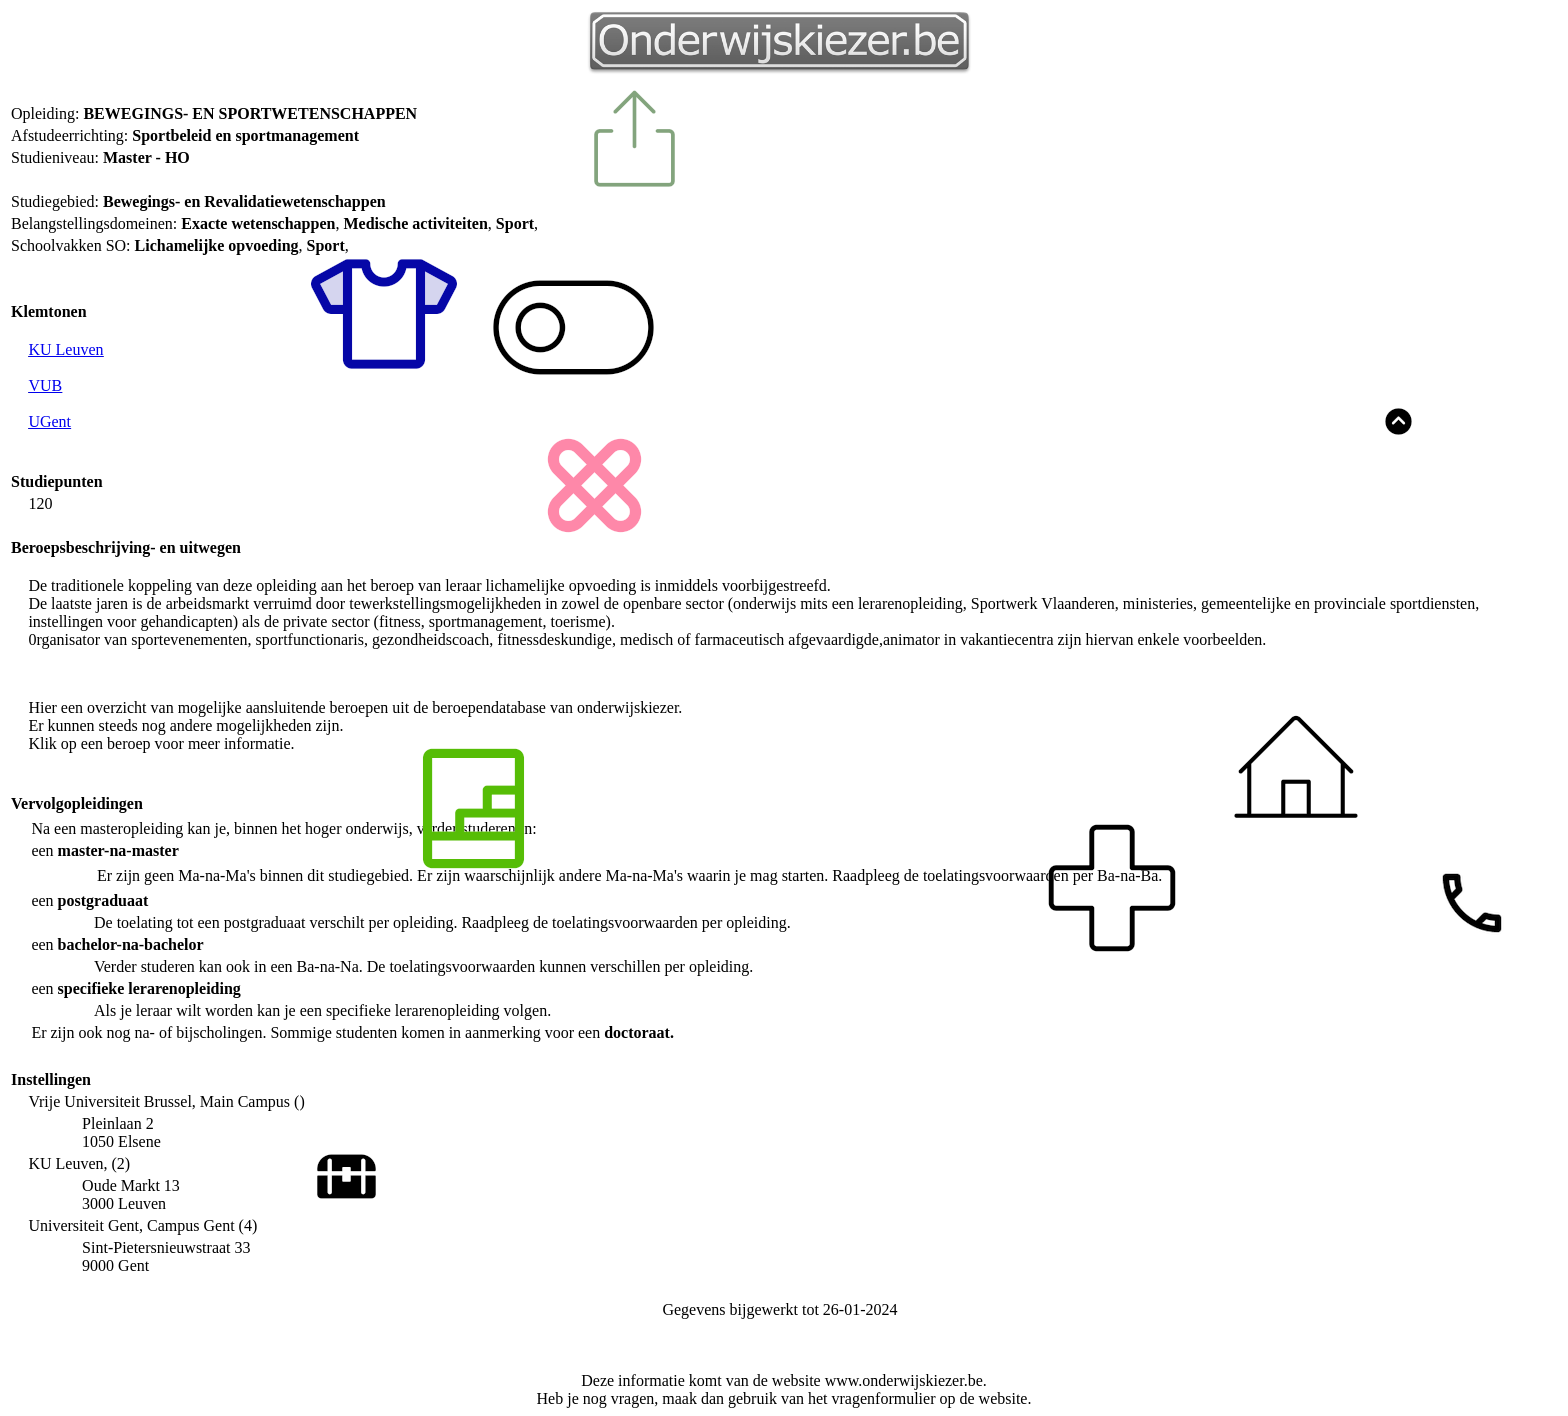  Describe the element at coordinates (594, 485) in the screenshot. I see `access first aid or medical help options` at that location.